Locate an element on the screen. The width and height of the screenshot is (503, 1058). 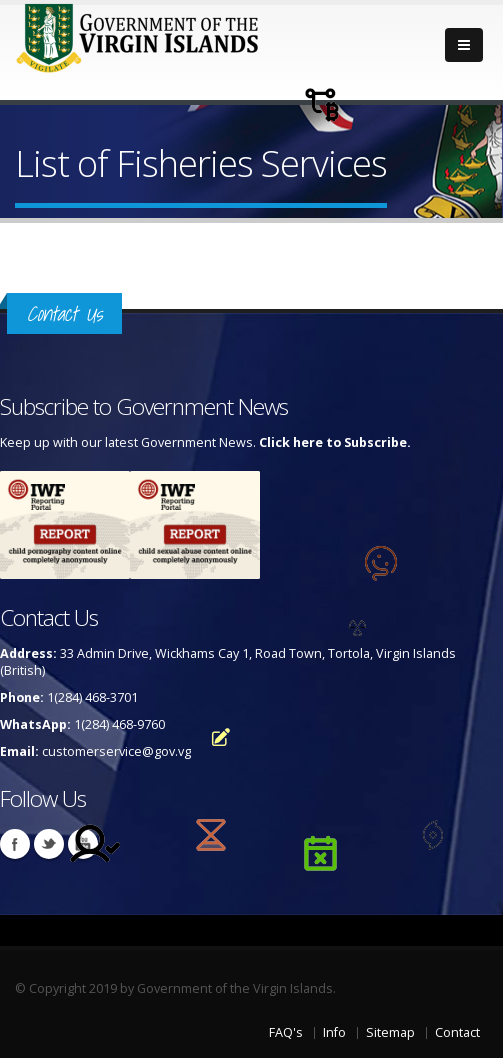
indicates radioactive or hazardous material warning is located at coordinates (357, 627).